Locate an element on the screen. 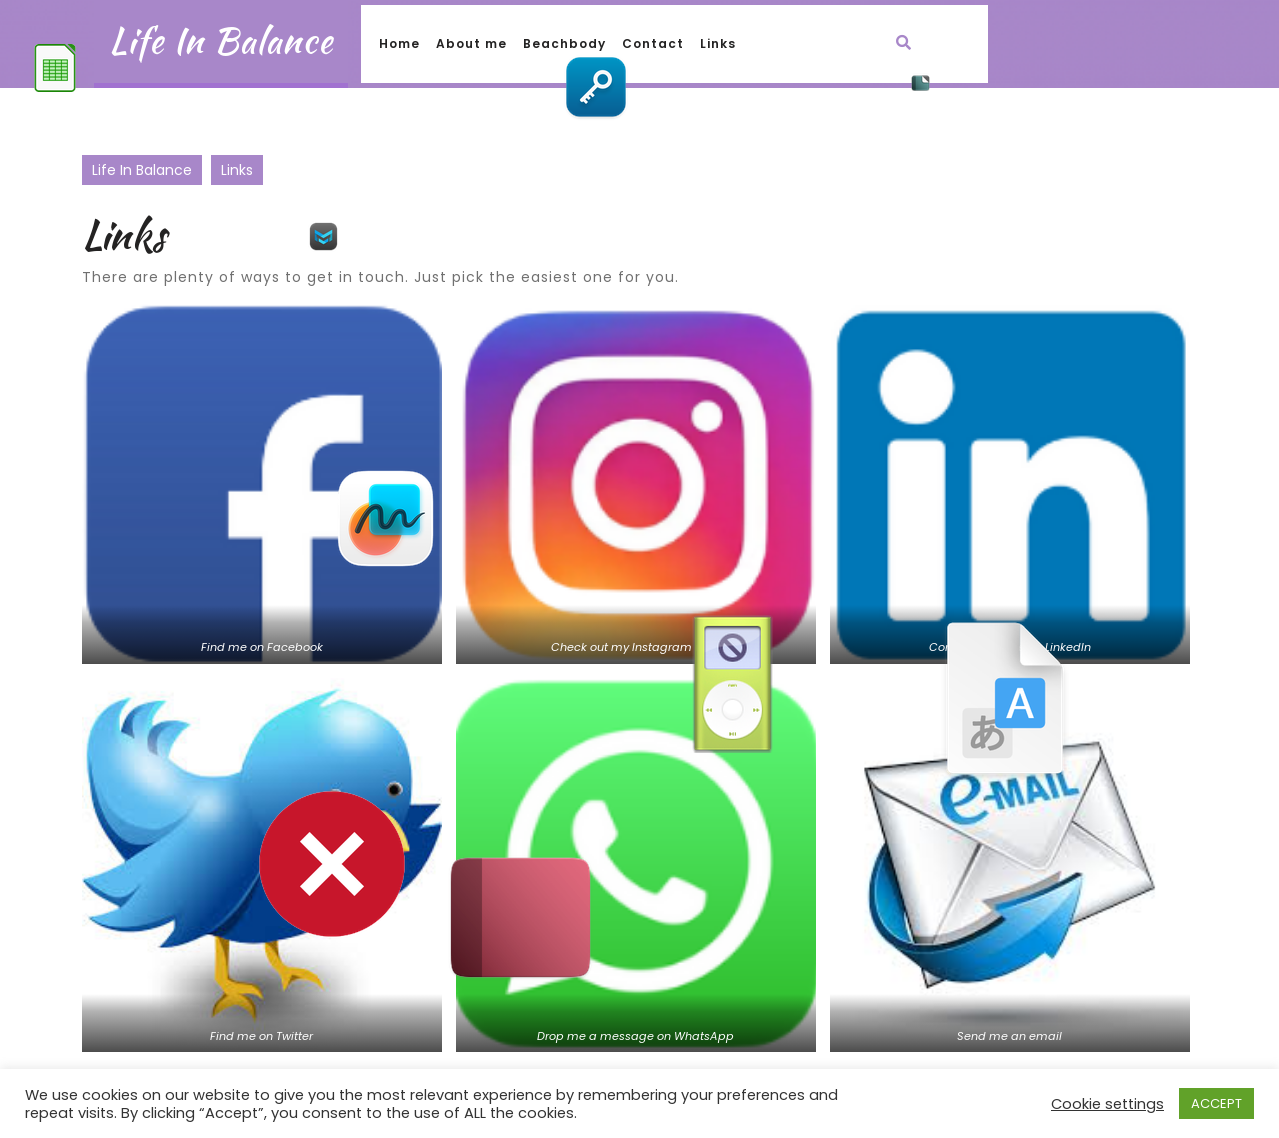  open marktext markdown editor is located at coordinates (323, 236).